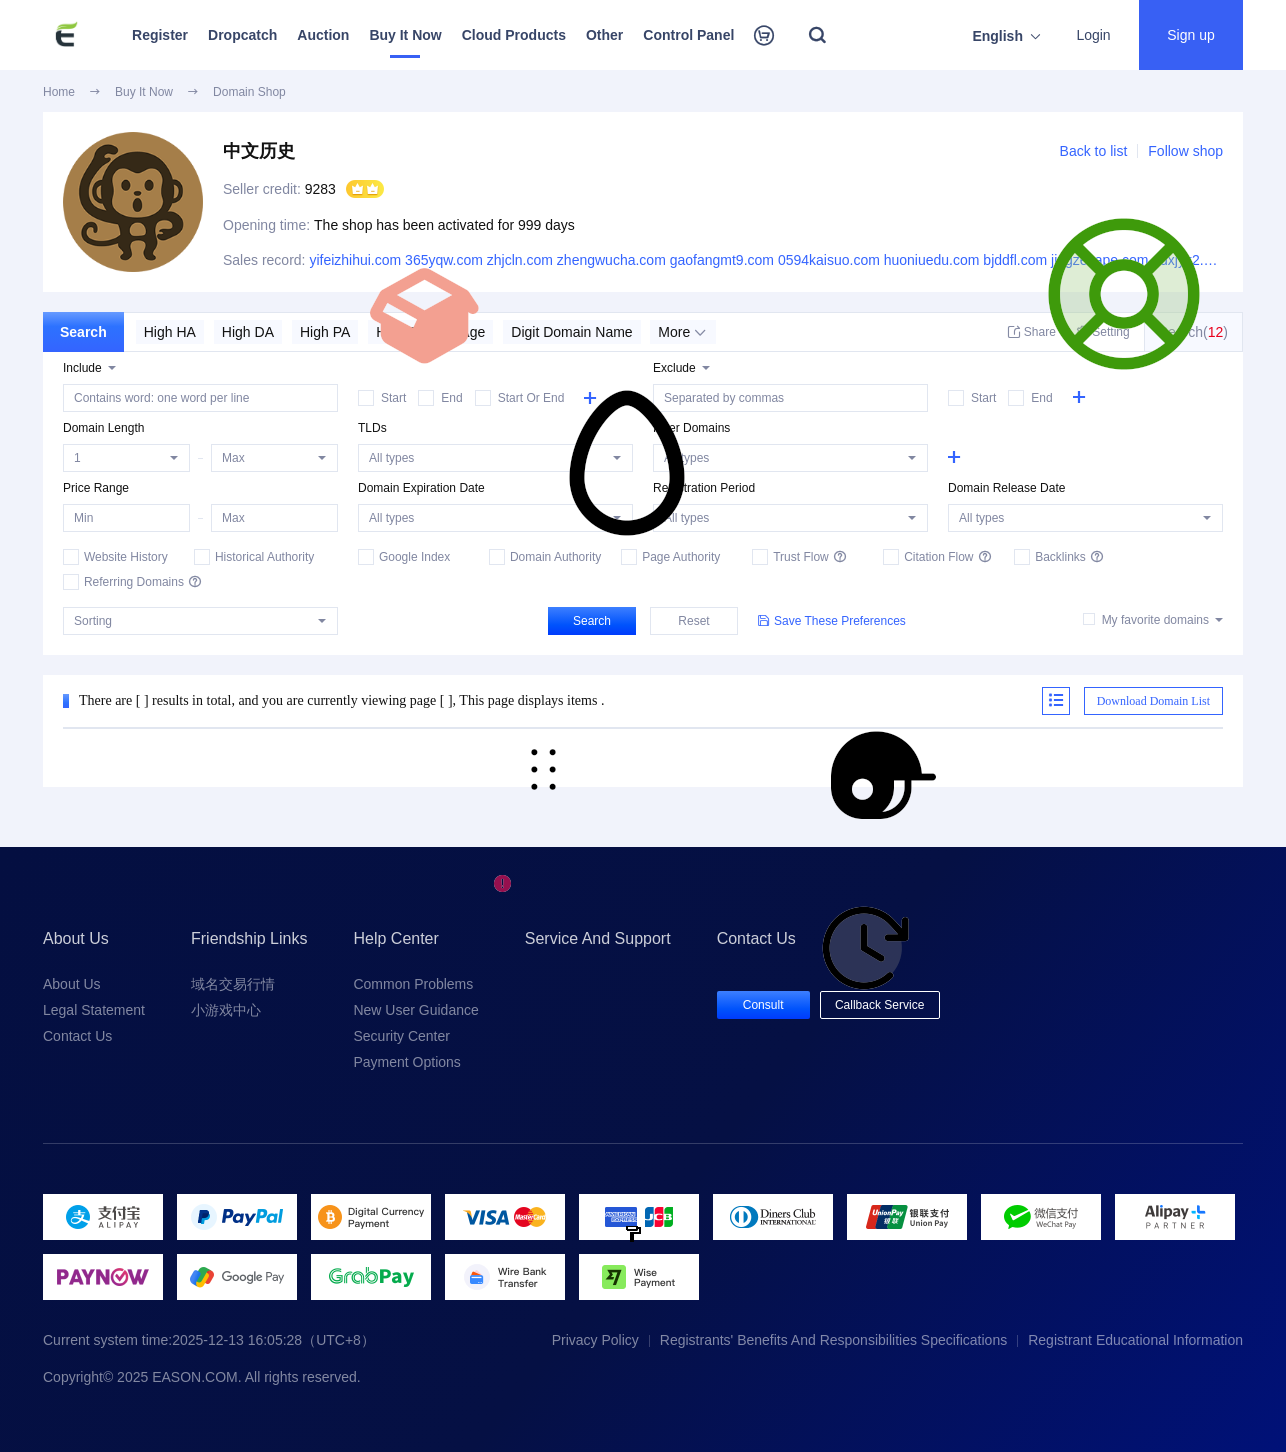  I want to click on indicates egg or egg-containing ingredients in food items, so click(627, 463).